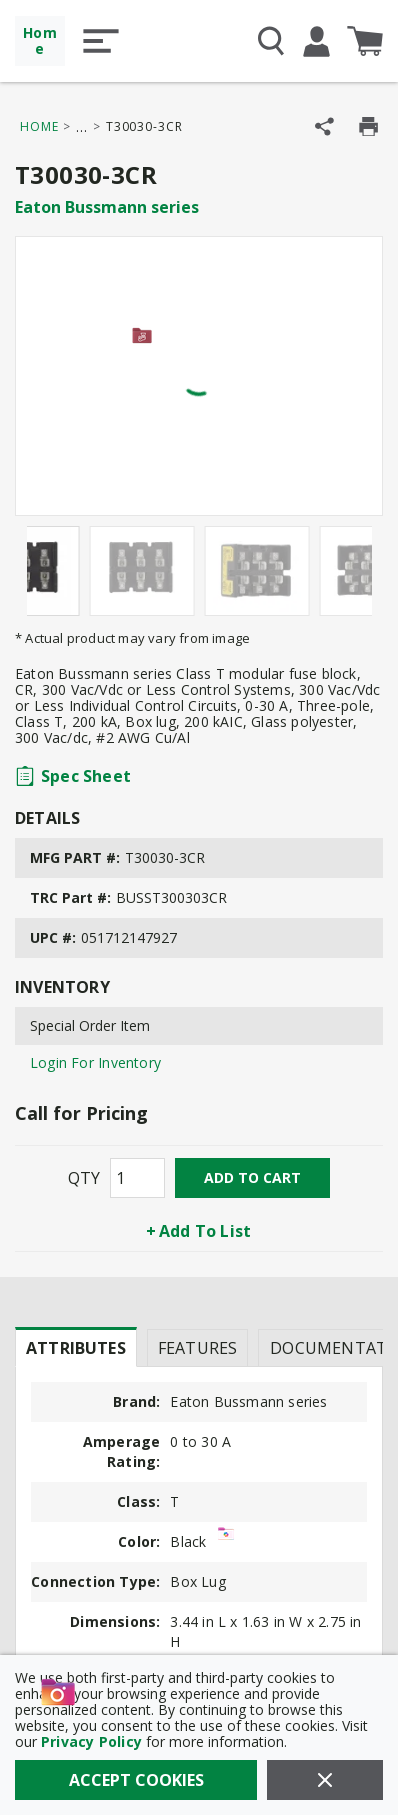  What do you see at coordinates (142, 336) in the screenshot?
I see `folder containing jest testing framework files` at bounding box center [142, 336].